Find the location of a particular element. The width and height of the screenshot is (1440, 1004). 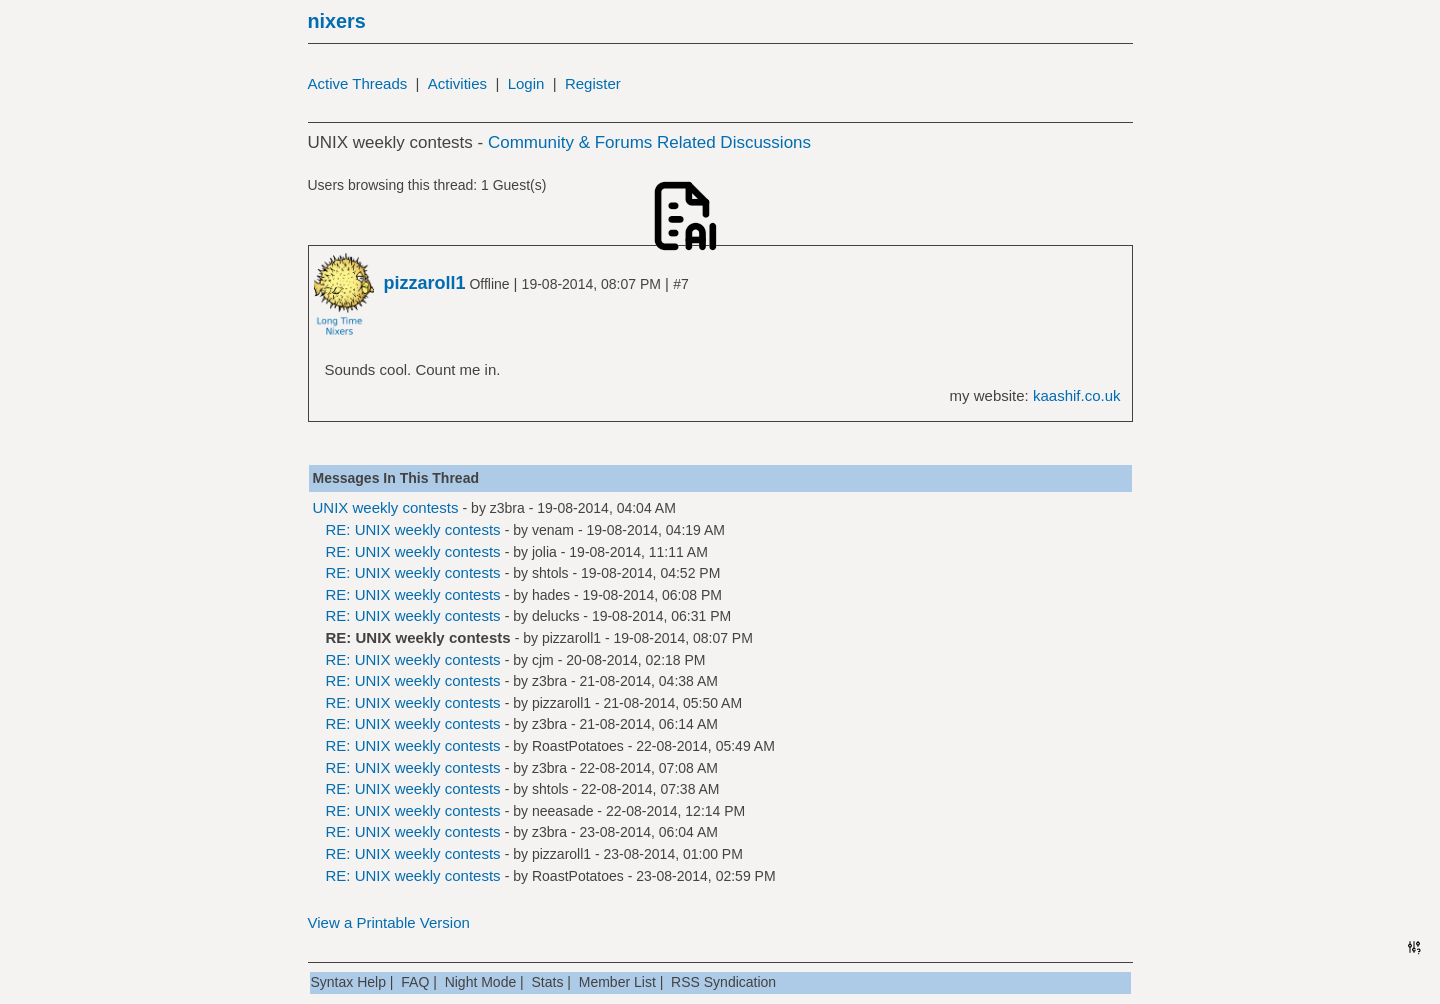

open AI-generated document is located at coordinates (682, 216).